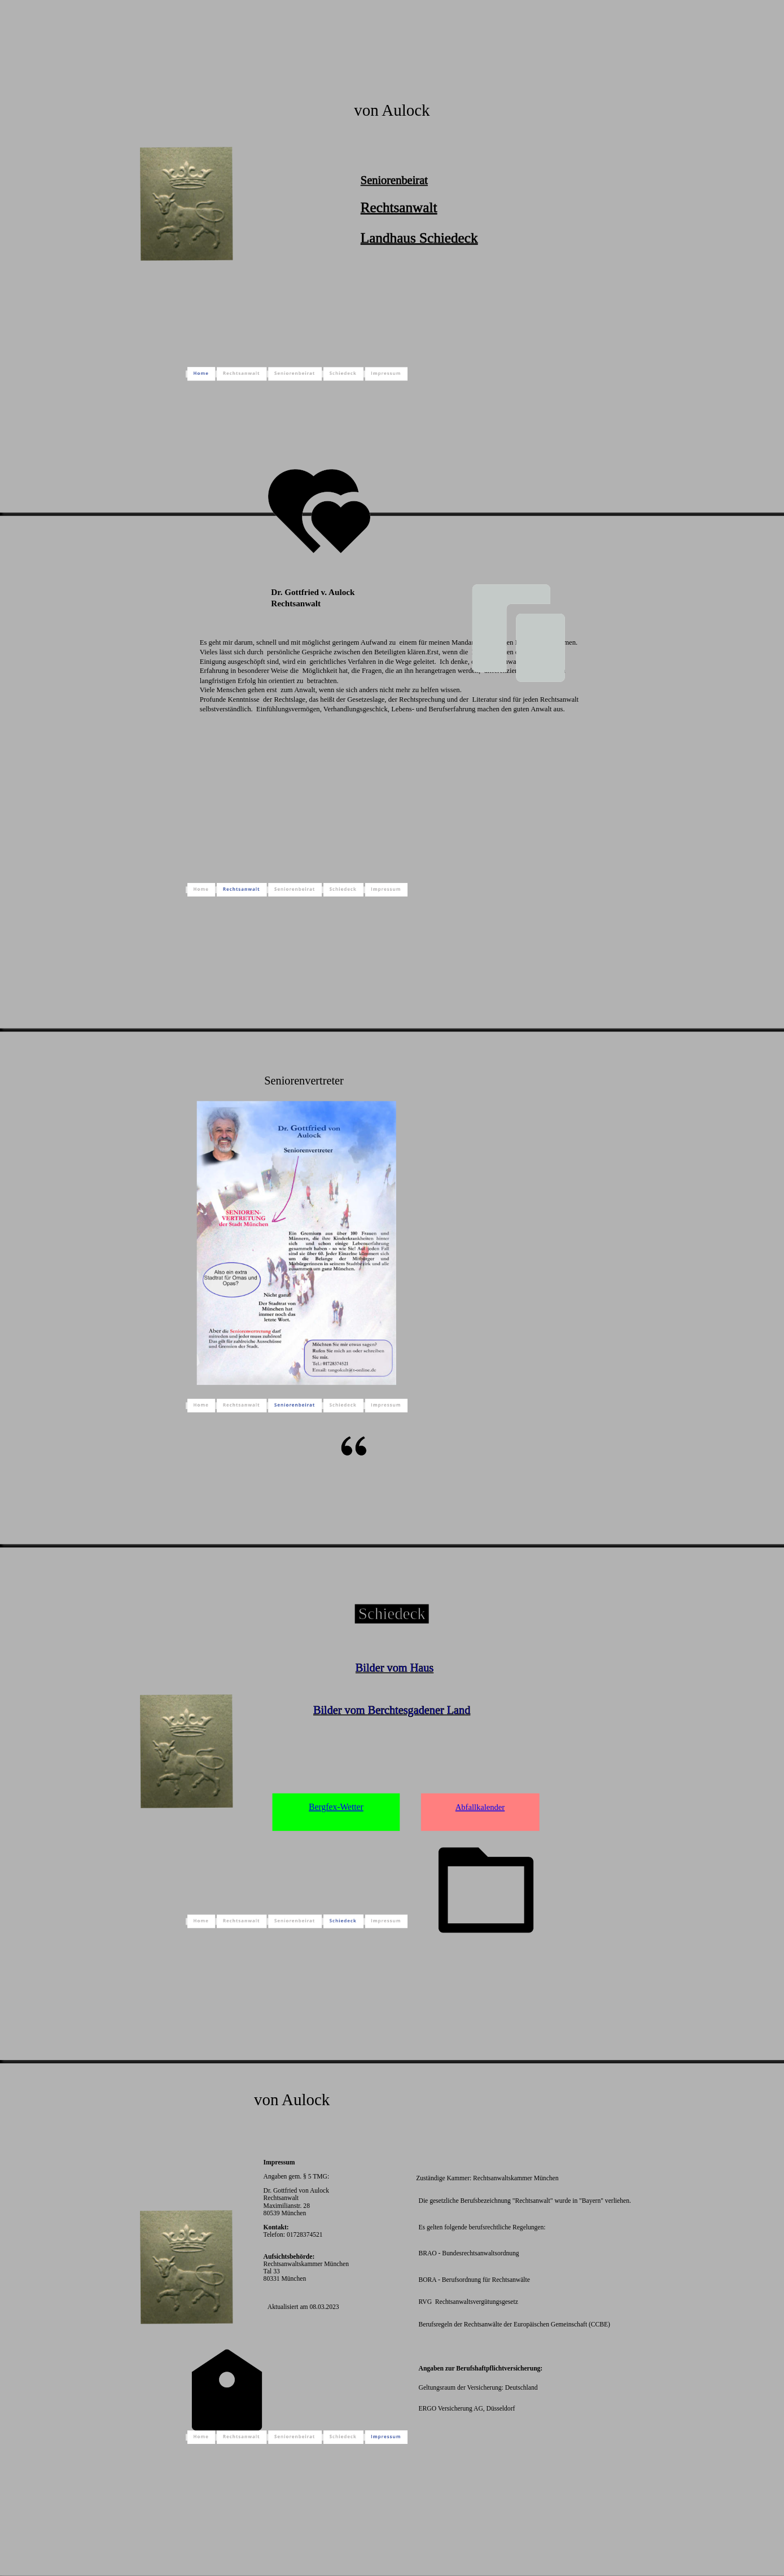  Describe the element at coordinates (227, 2391) in the screenshot. I see `navigate to home screen` at that location.